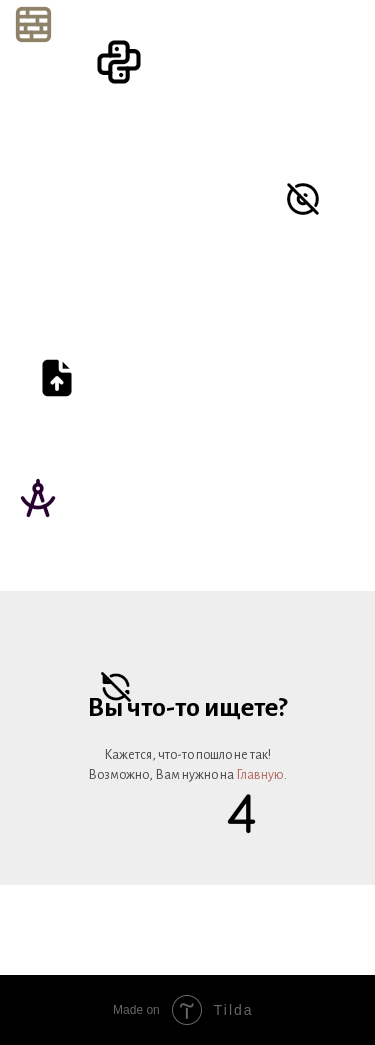 This screenshot has height=1045, width=375. What do you see at coordinates (119, 62) in the screenshot?
I see `indicates python programming language` at bounding box center [119, 62].